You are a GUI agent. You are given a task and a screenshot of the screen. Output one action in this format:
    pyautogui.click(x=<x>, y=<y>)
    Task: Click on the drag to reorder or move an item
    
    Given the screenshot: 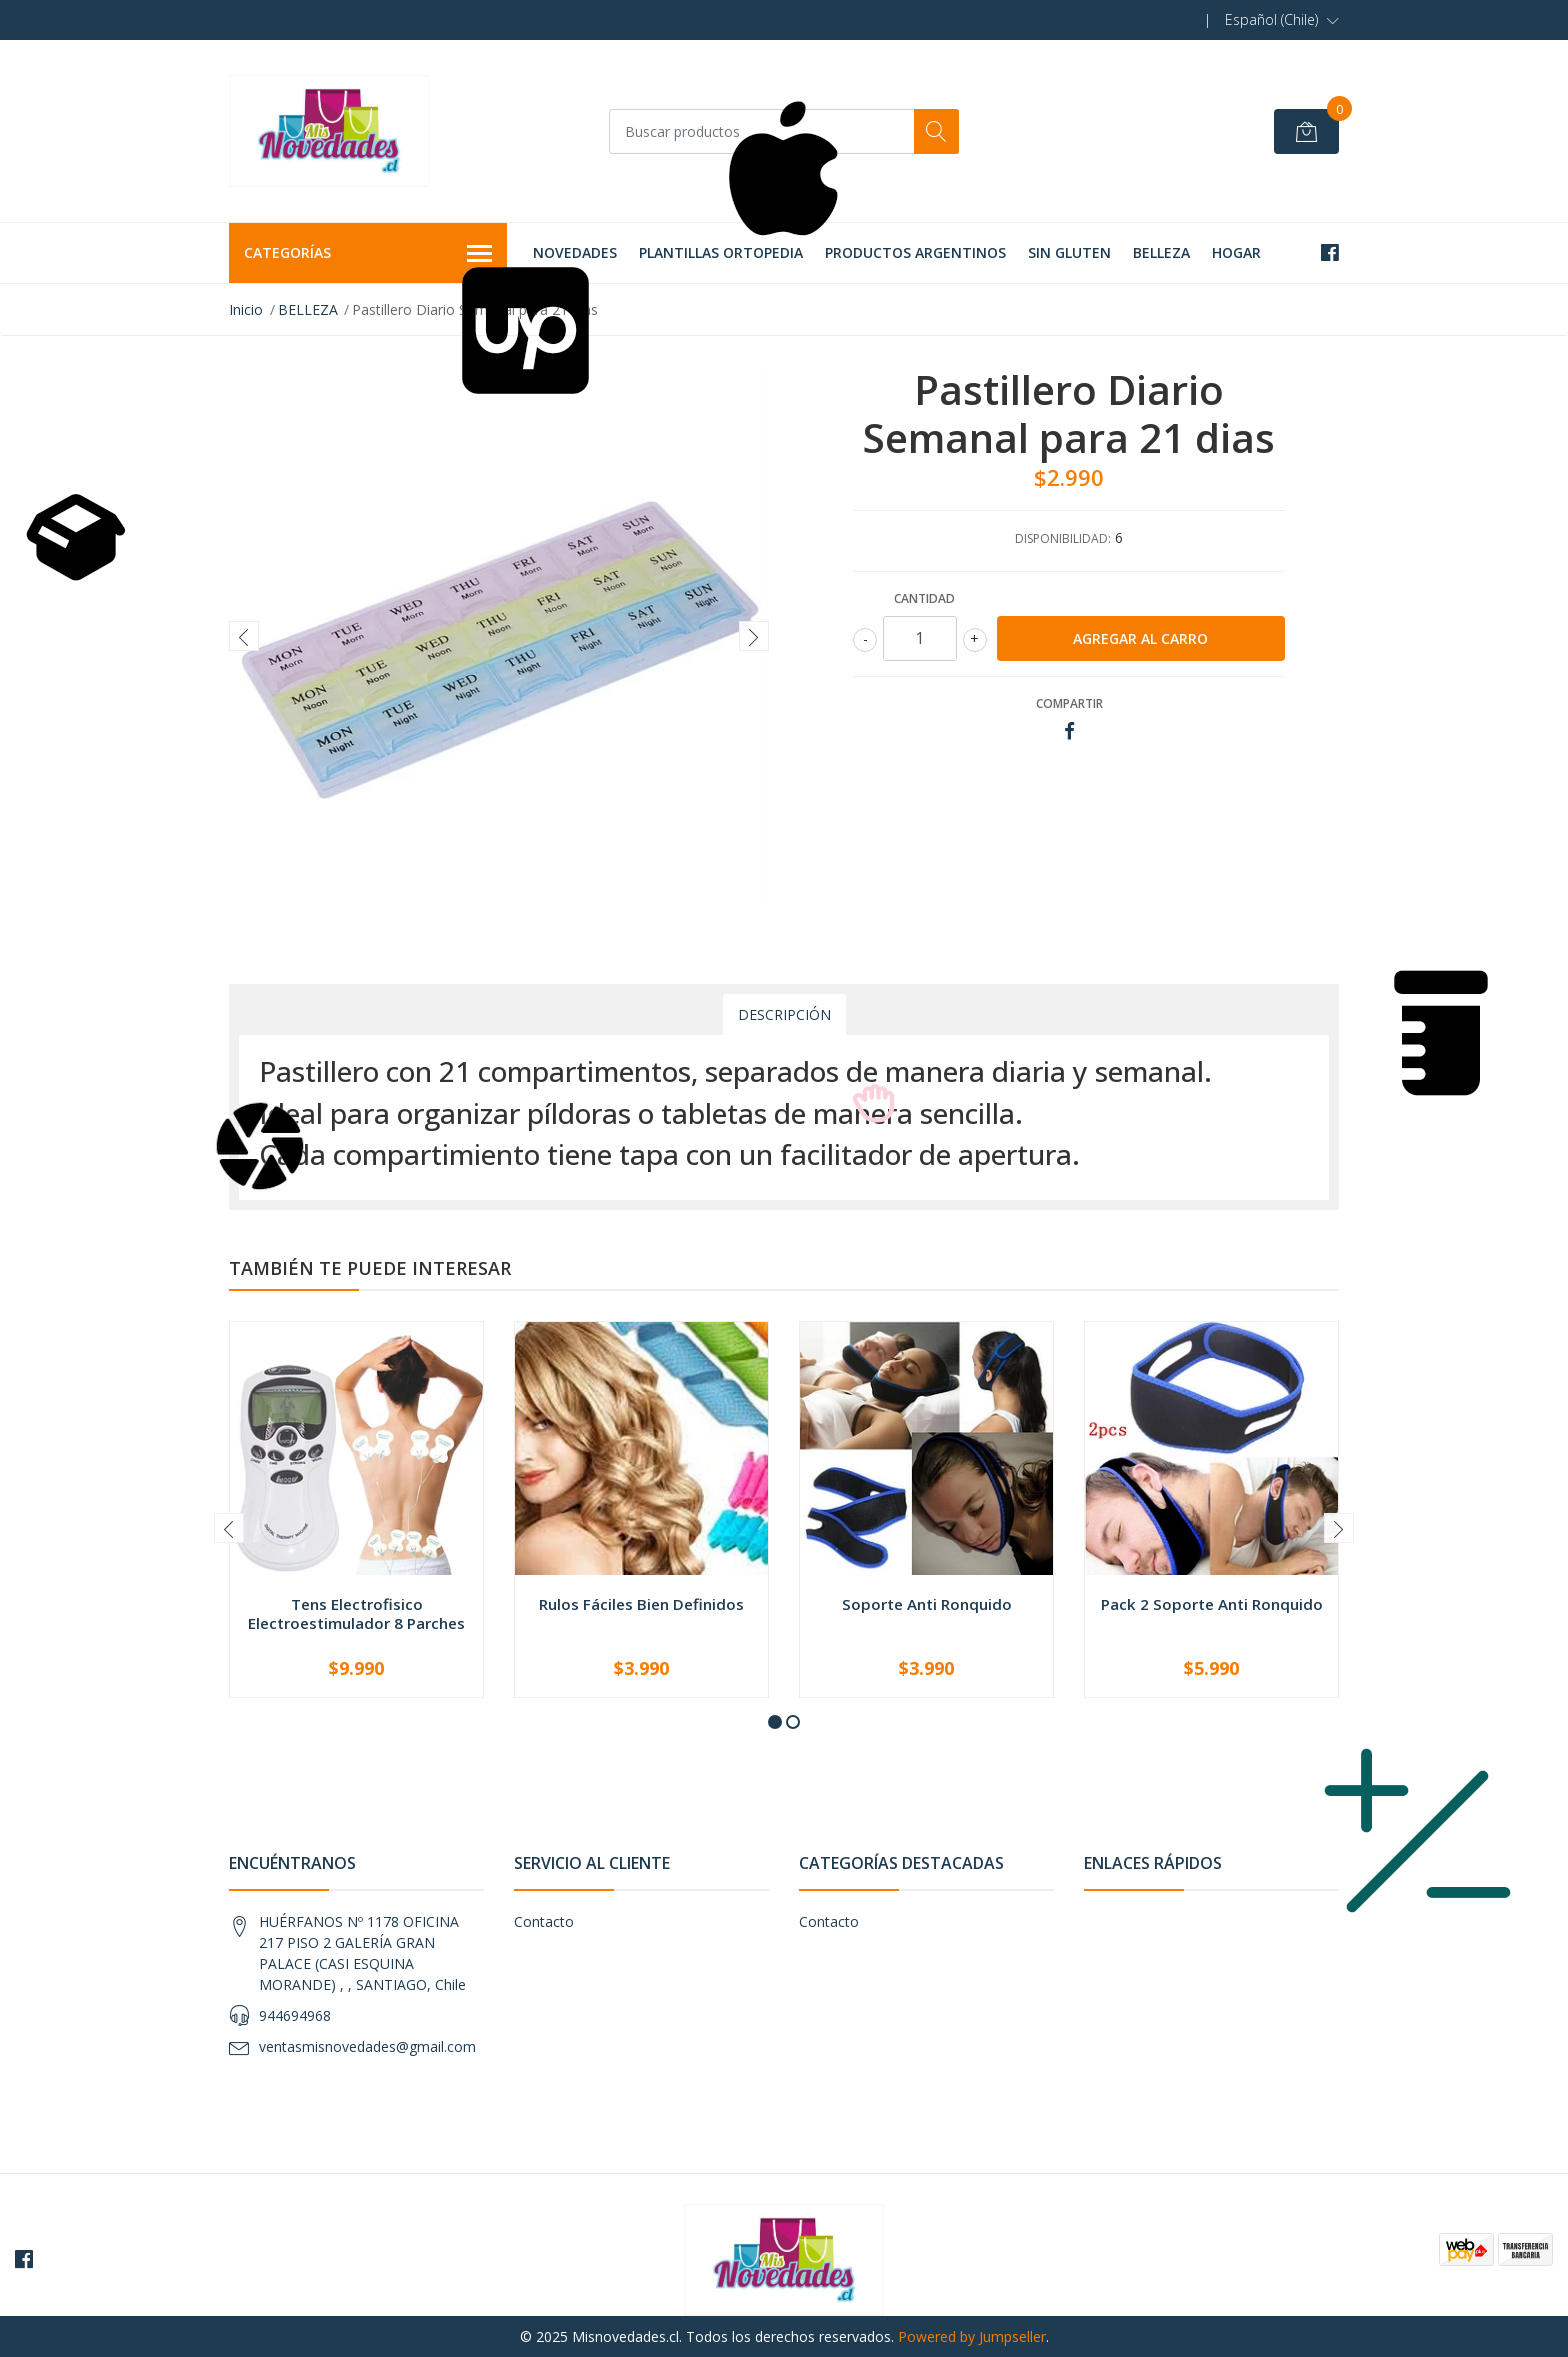 What is the action you would take?
    pyautogui.click(x=874, y=1102)
    